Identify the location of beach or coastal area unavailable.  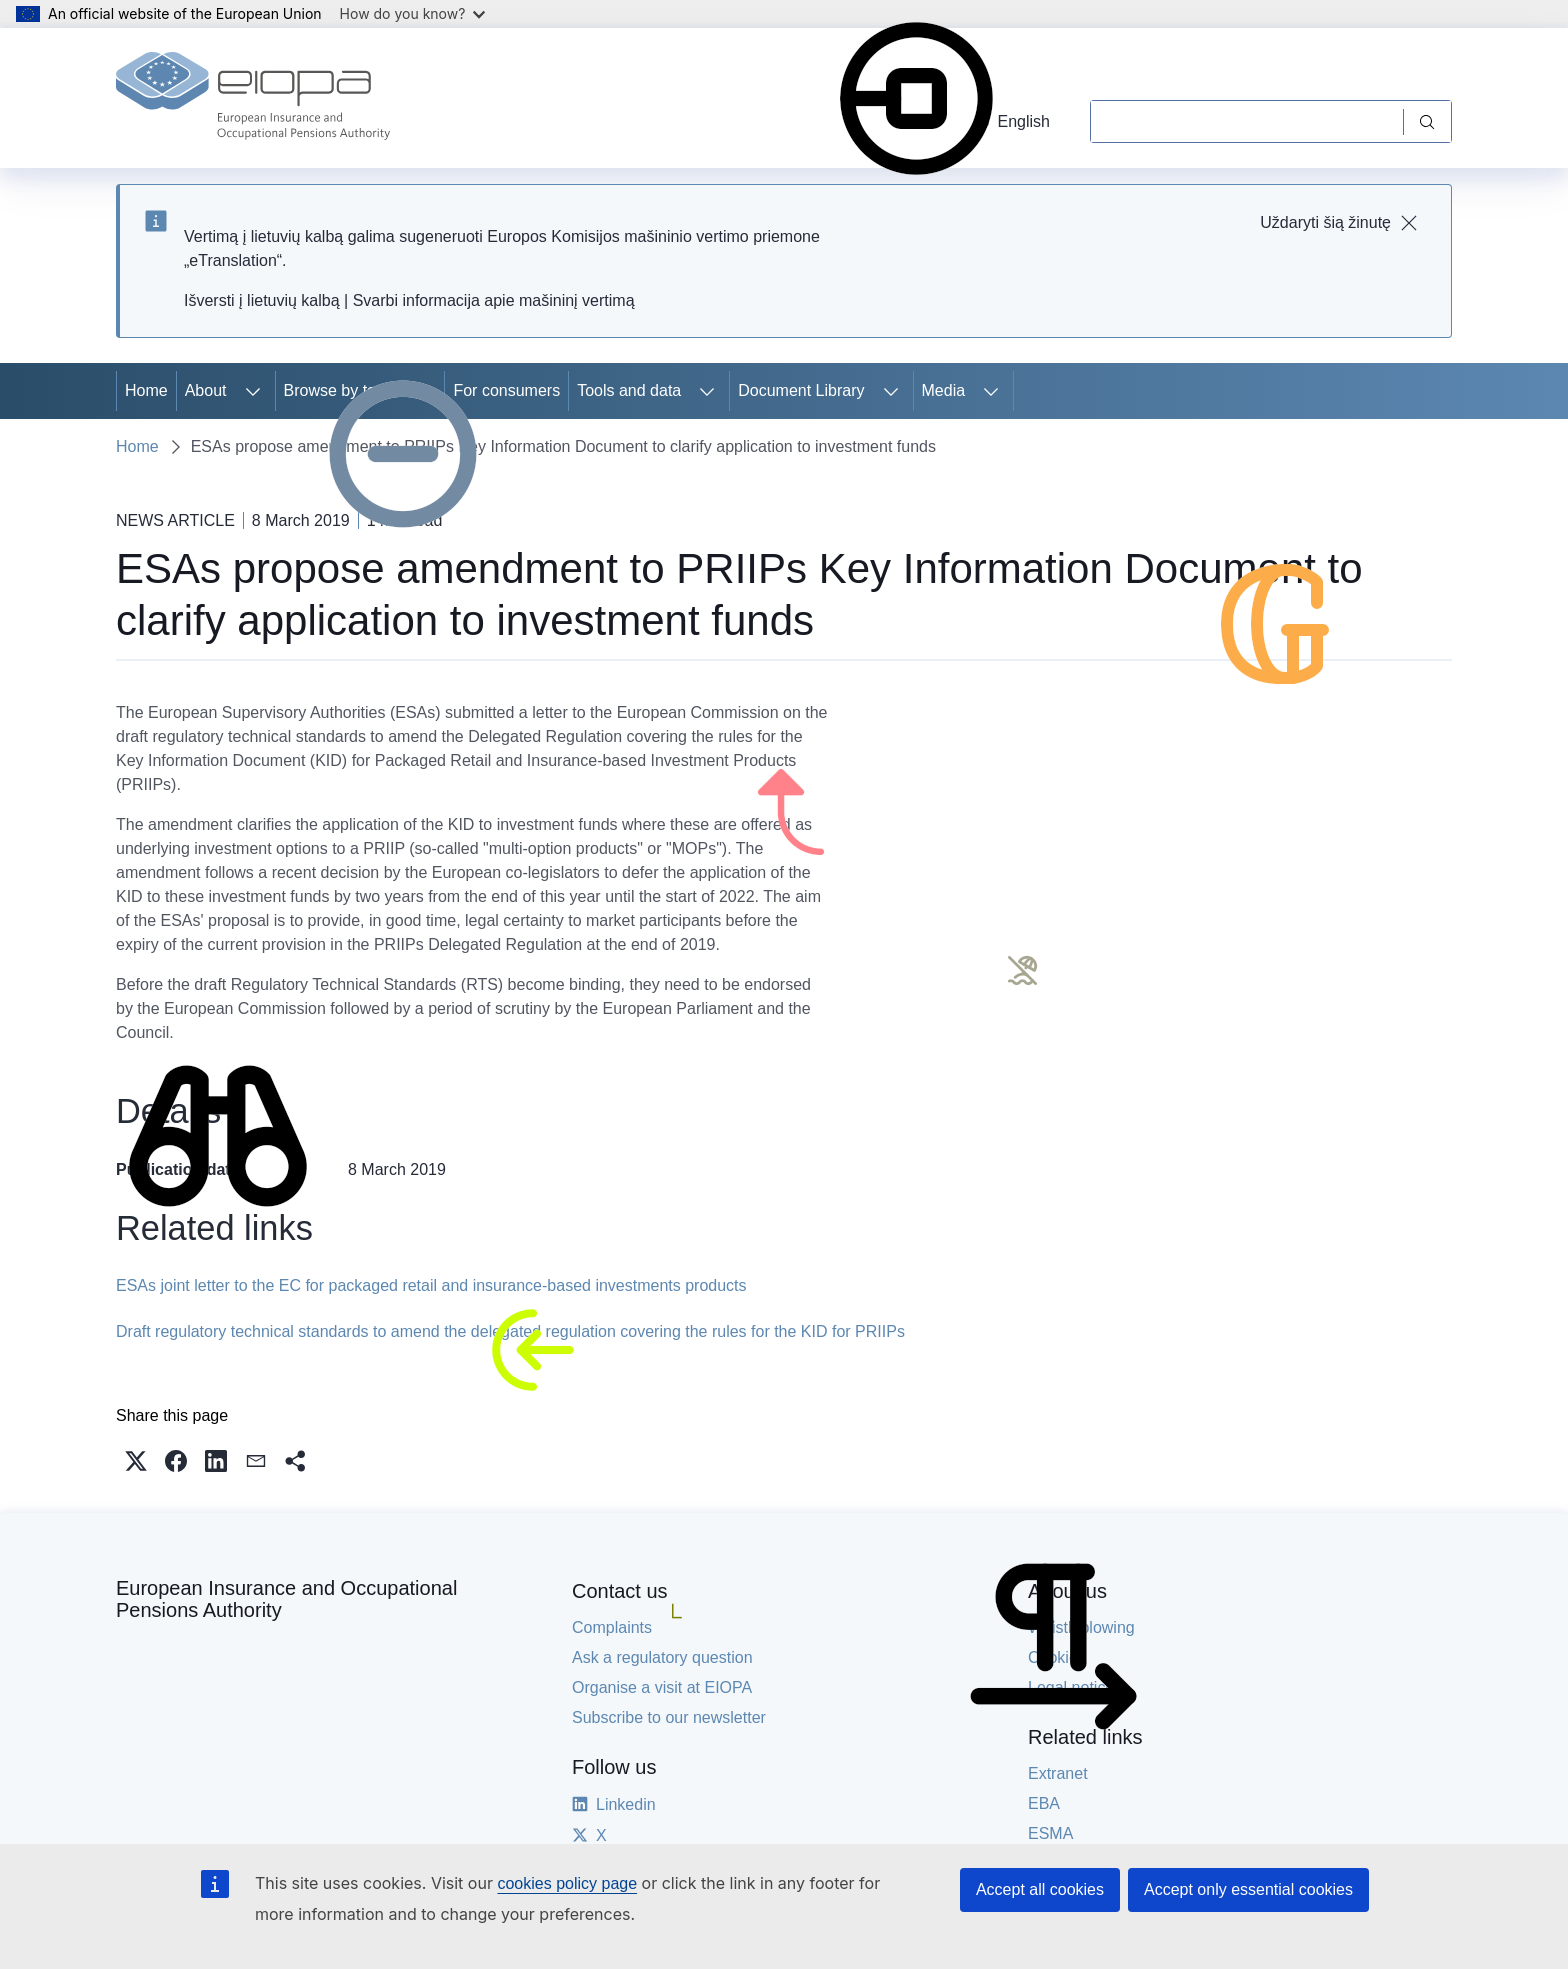
(1022, 970).